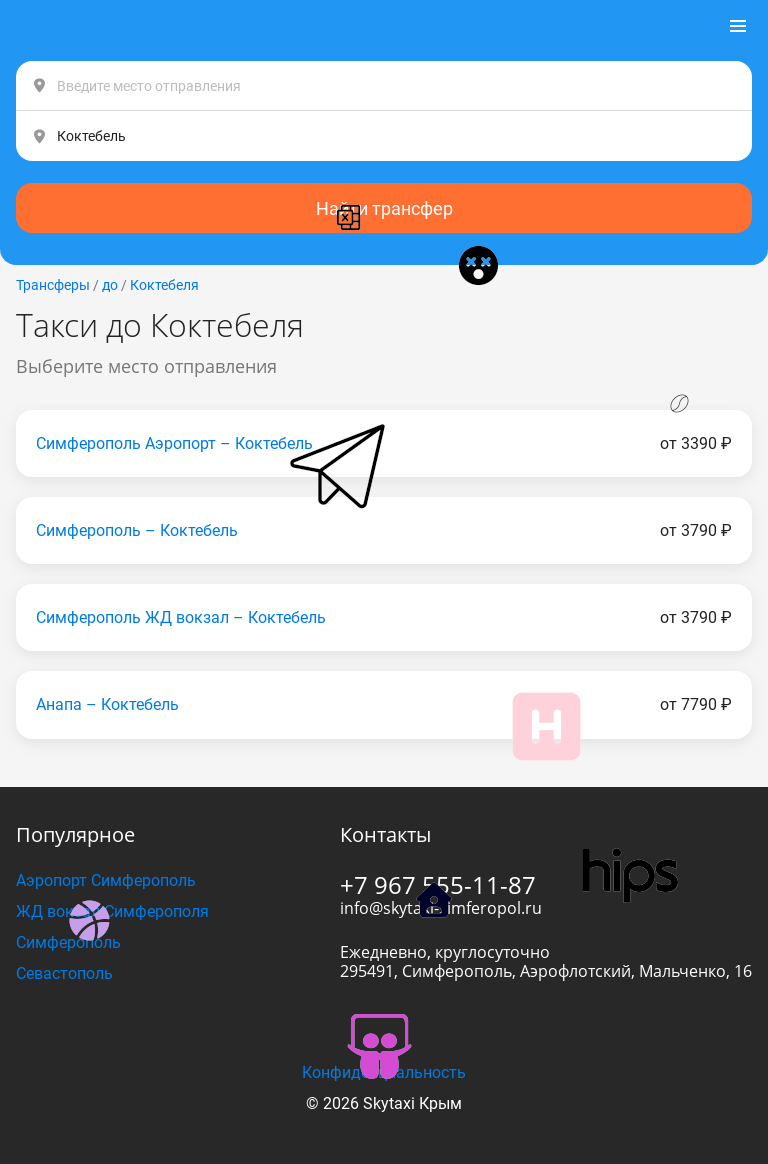 The image size is (768, 1164). What do you see at coordinates (630, 875) in the screenshot?
I see `hips payment platform logo` at bounding box center [630, 875].